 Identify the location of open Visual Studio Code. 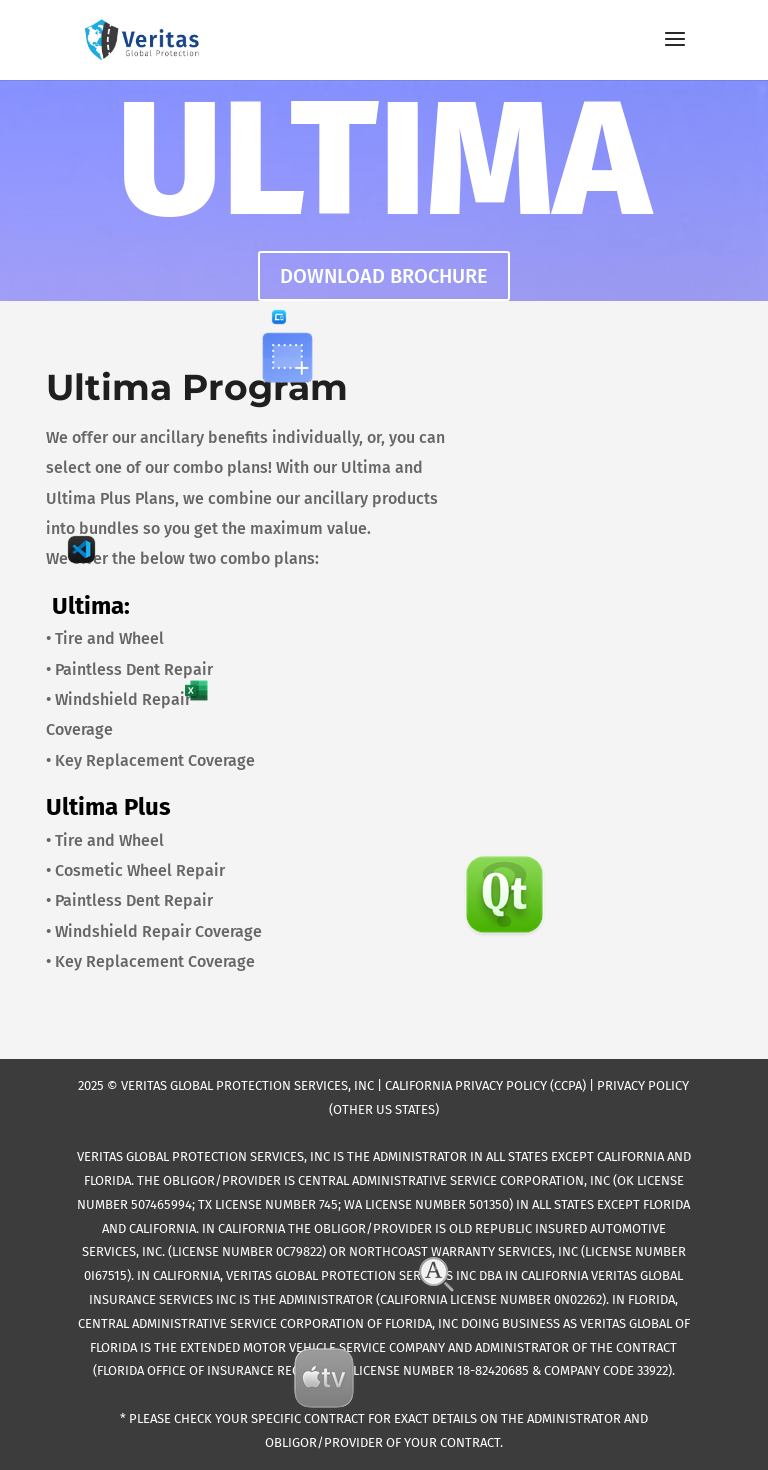
(81, 549).